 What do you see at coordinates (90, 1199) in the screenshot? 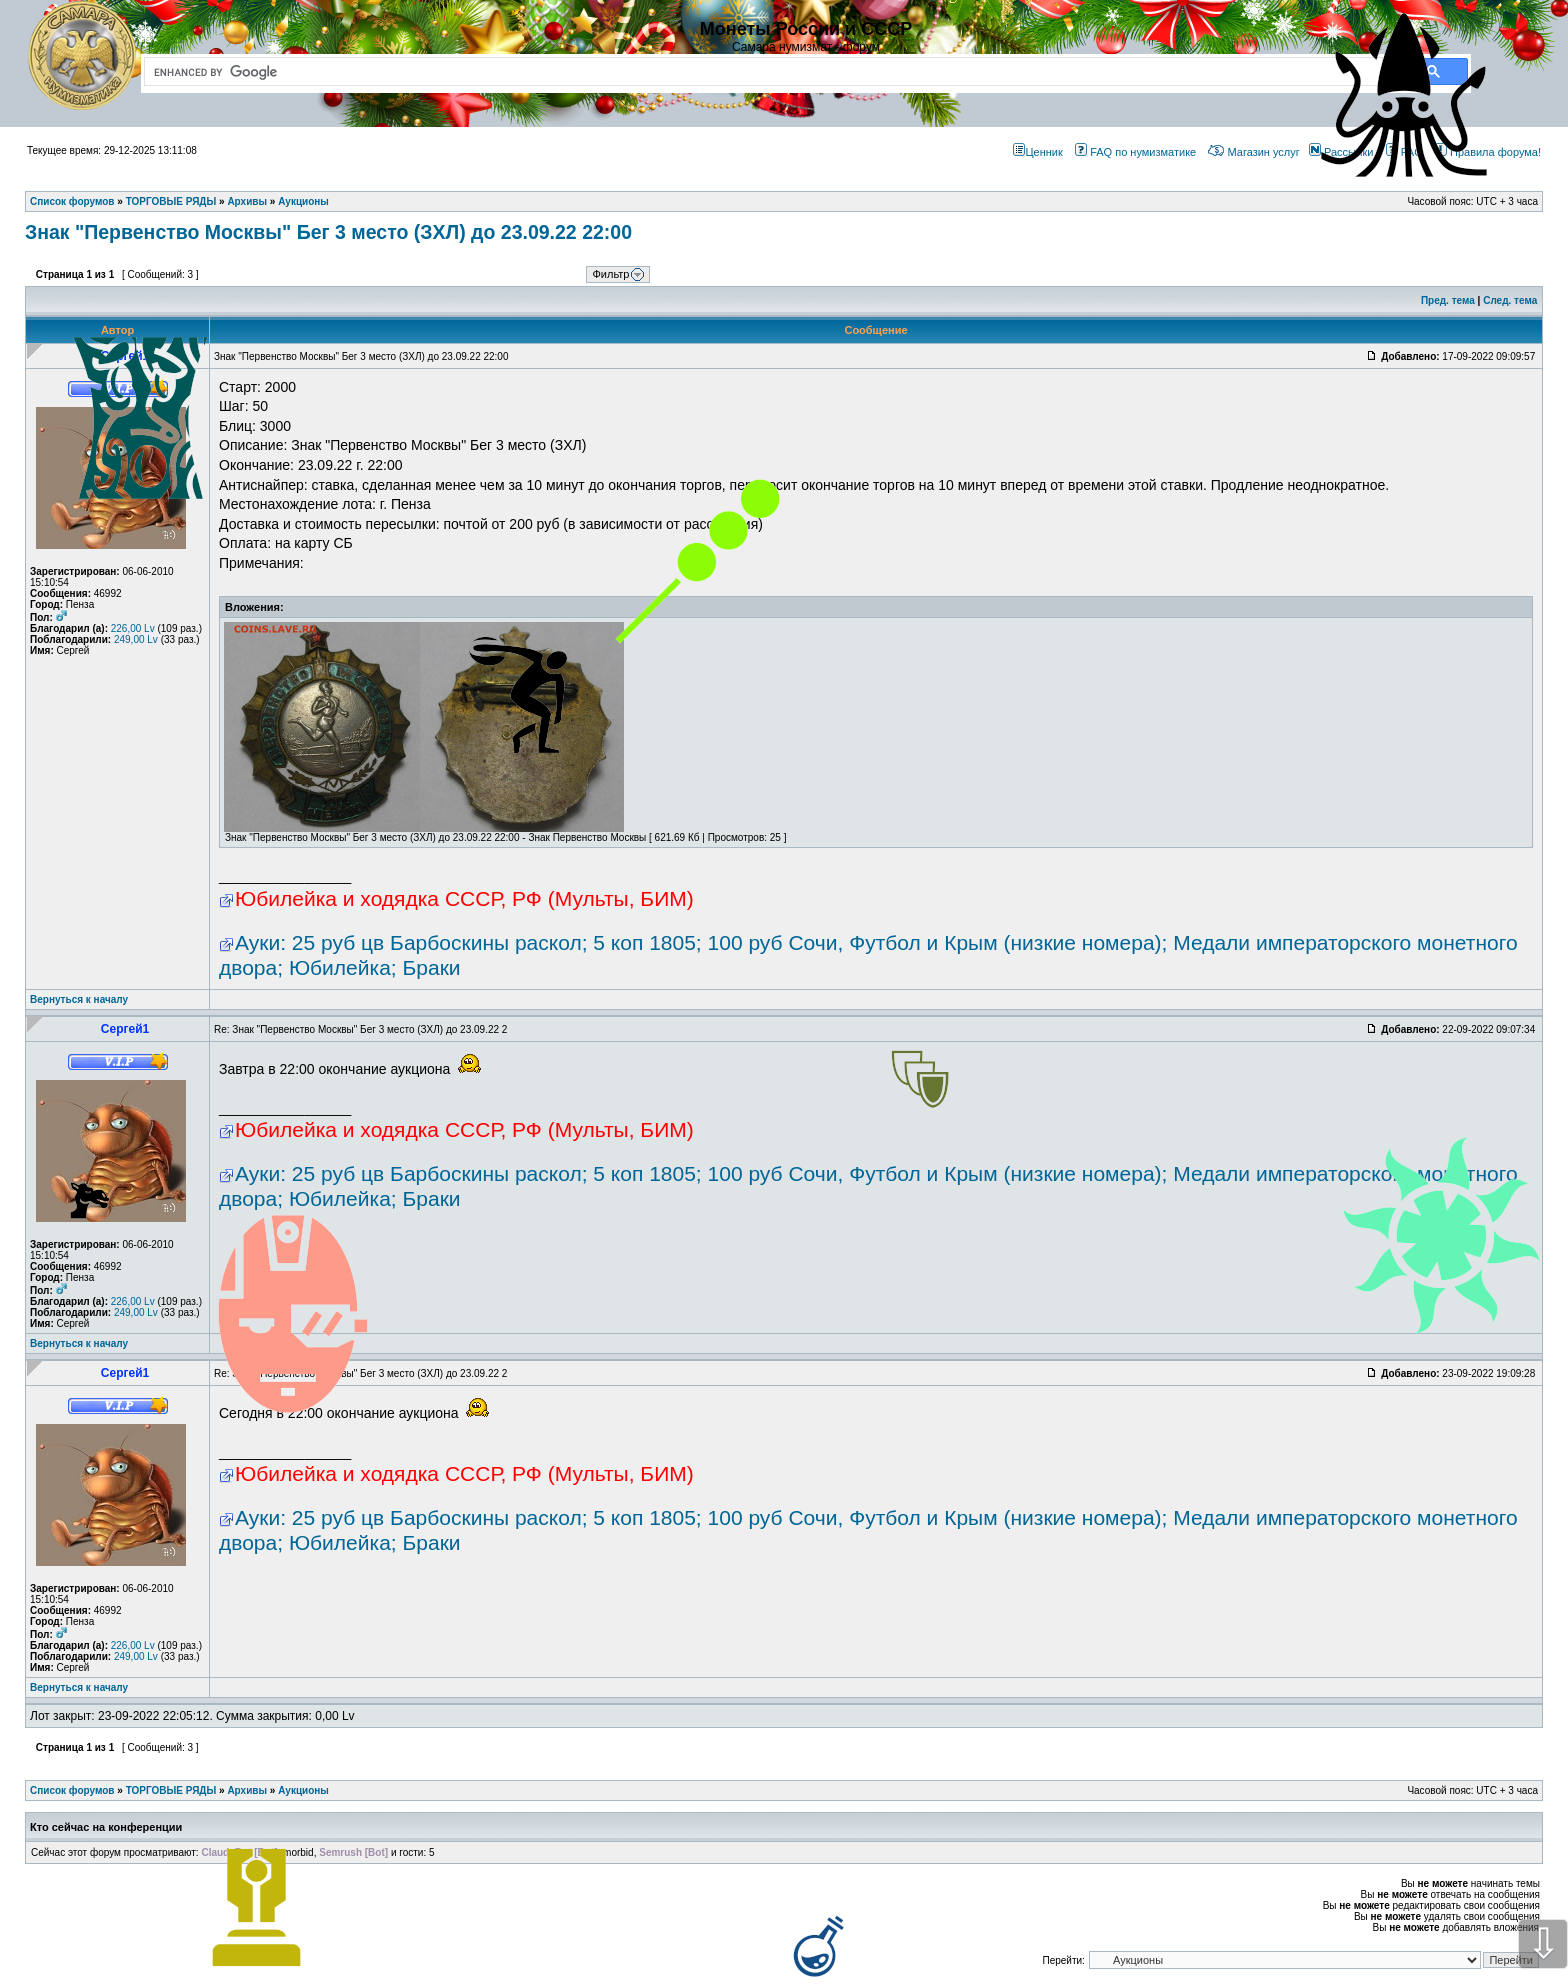
I see `camel-related game content or desert theme` at bounding box center [90, 1199].